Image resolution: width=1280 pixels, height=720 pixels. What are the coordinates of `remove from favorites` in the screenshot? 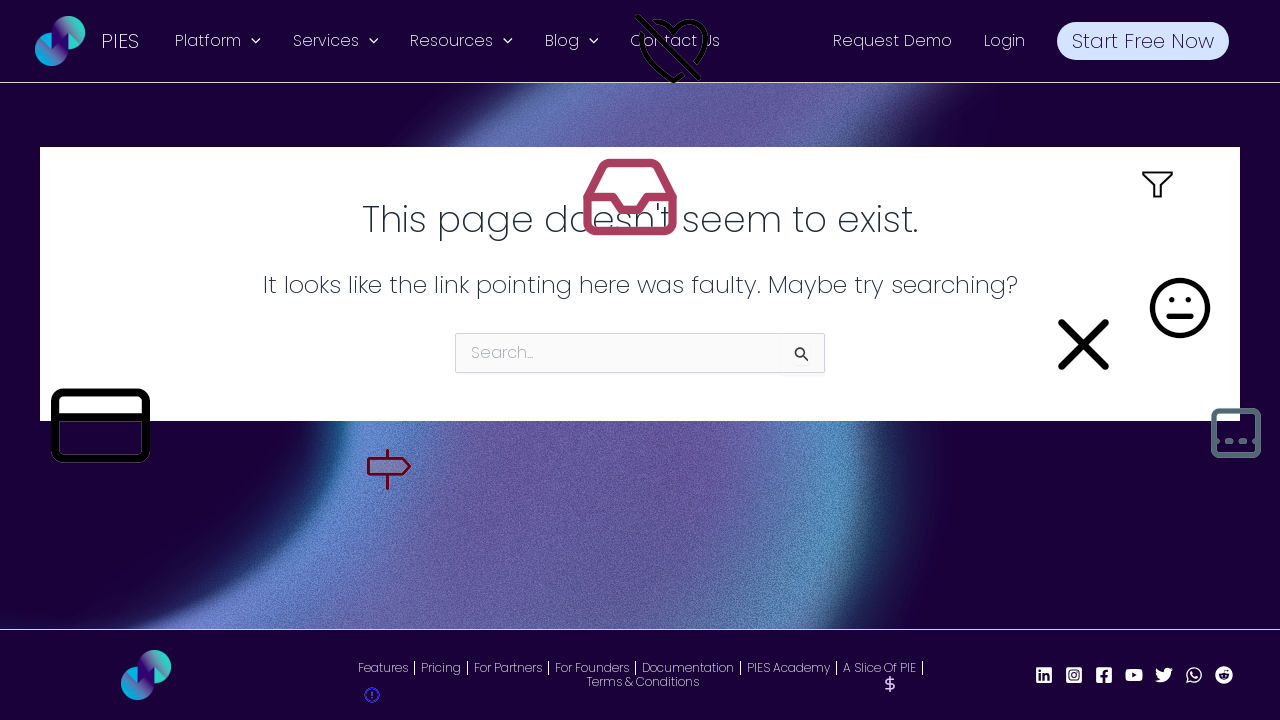 It's located at (671, 48).